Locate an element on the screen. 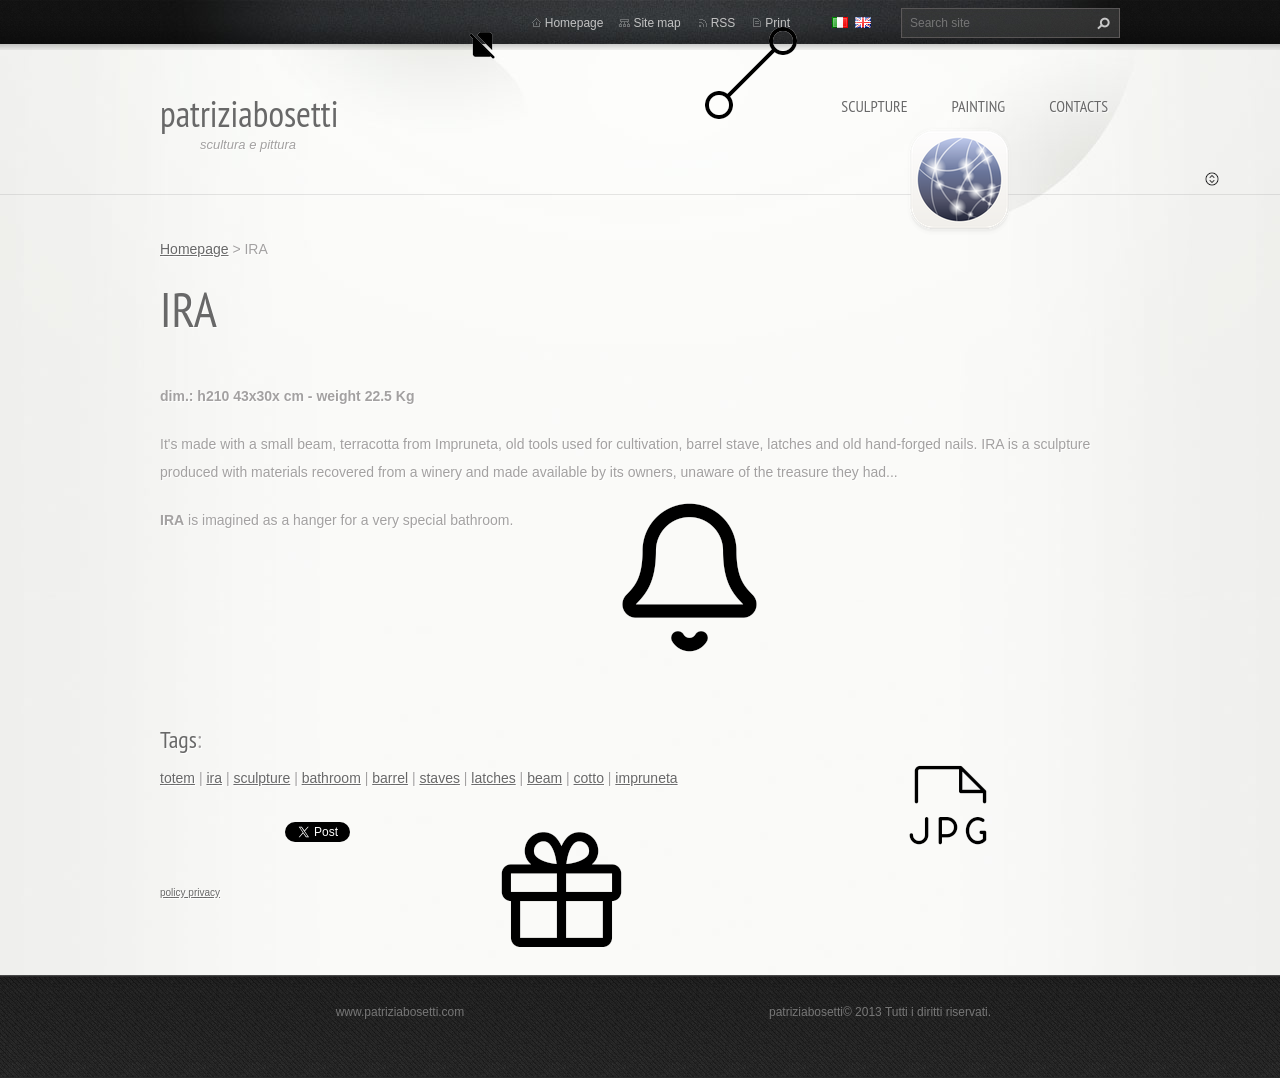  view or open a JPG image file is located at coordinates (950, 808).